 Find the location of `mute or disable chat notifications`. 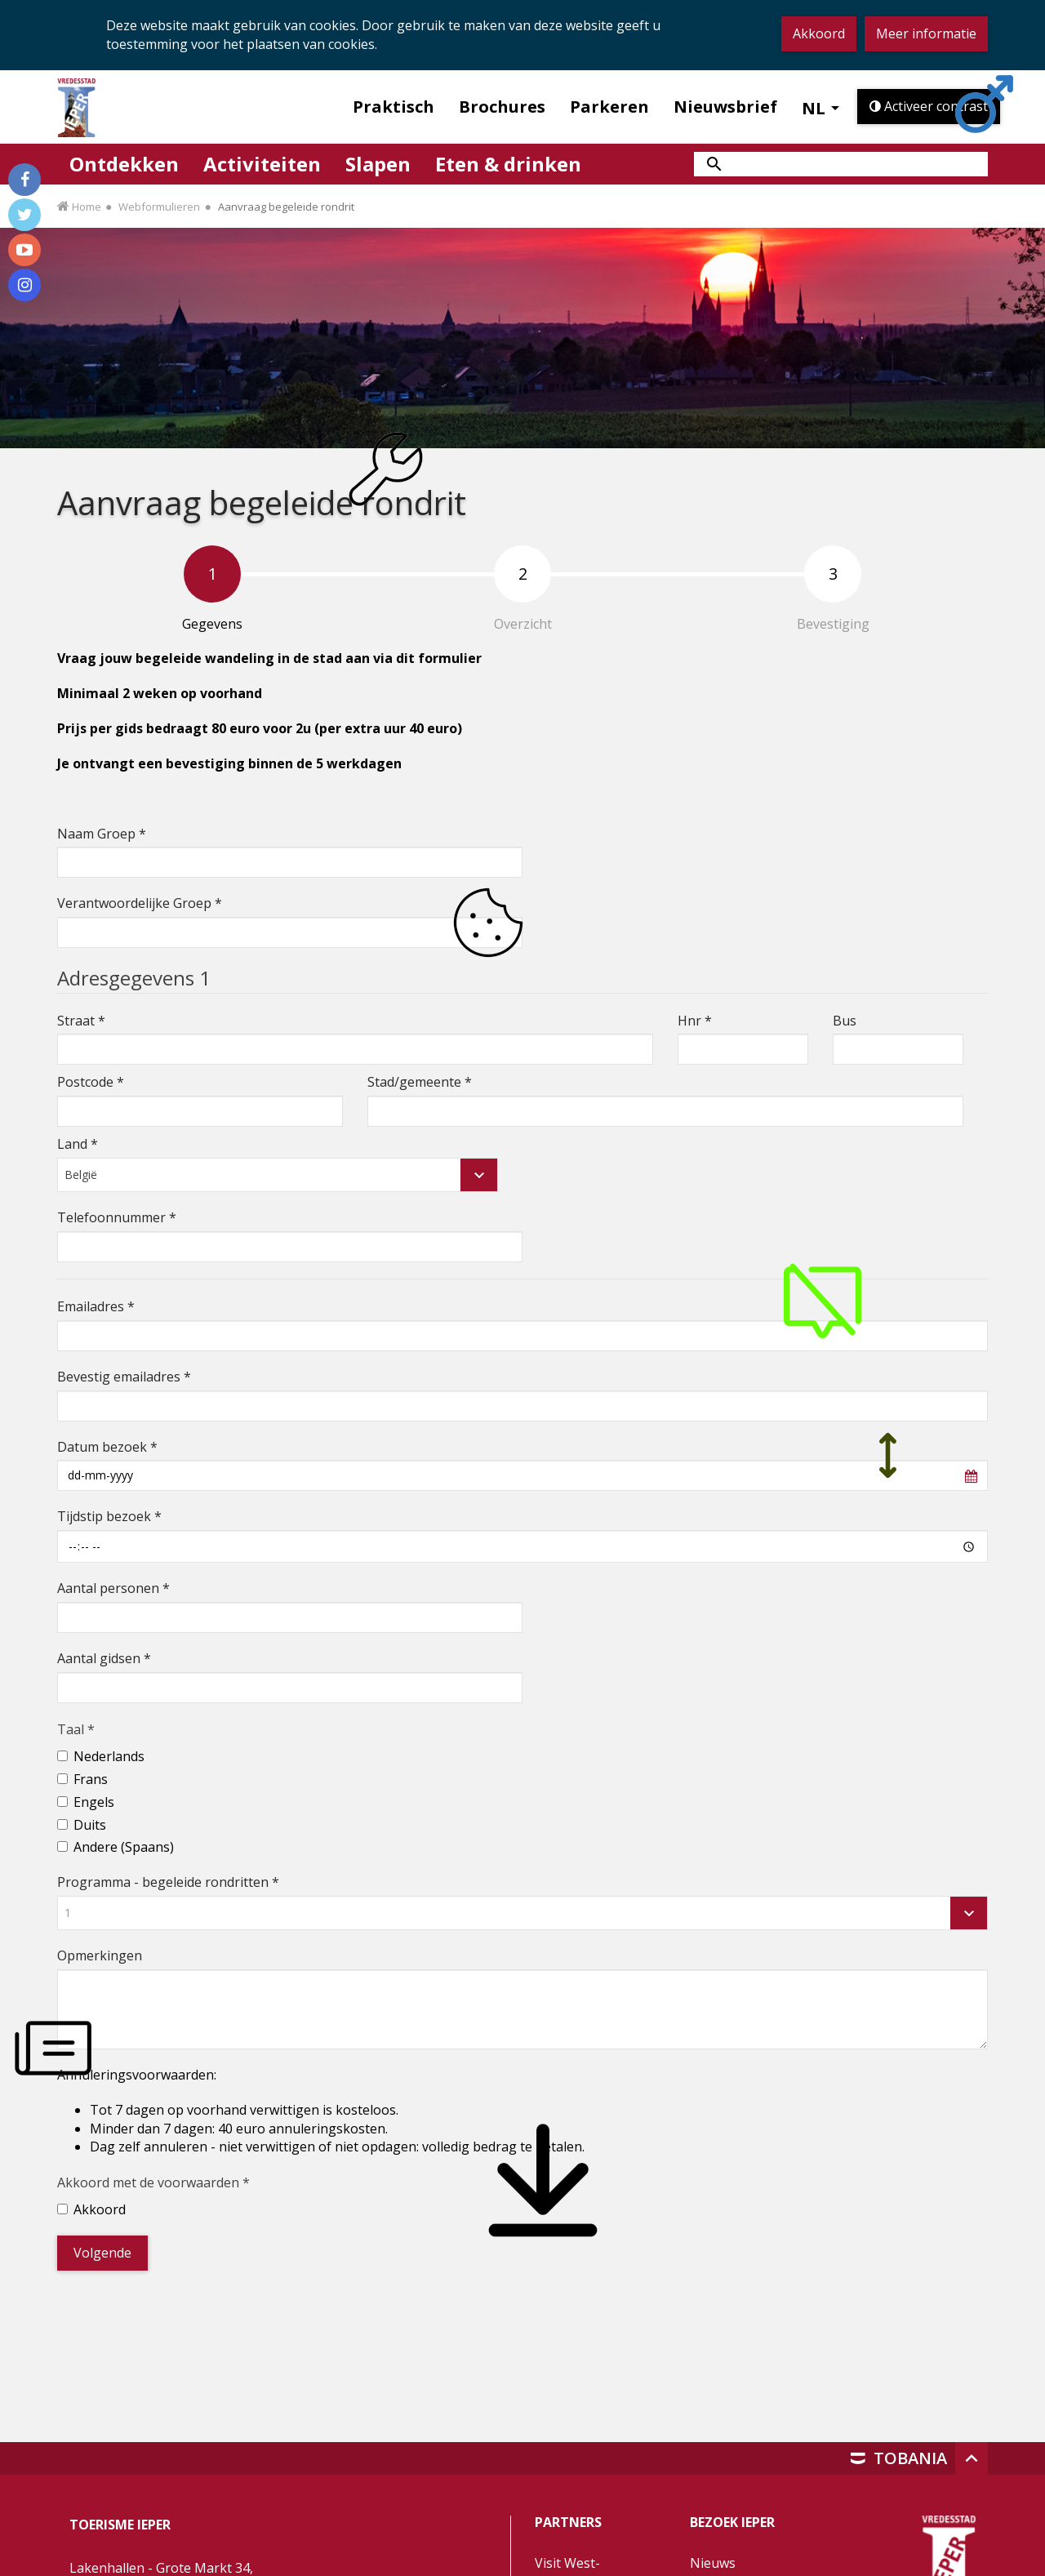

mute or disable chat notifications is located at coordinates (822, 1299).